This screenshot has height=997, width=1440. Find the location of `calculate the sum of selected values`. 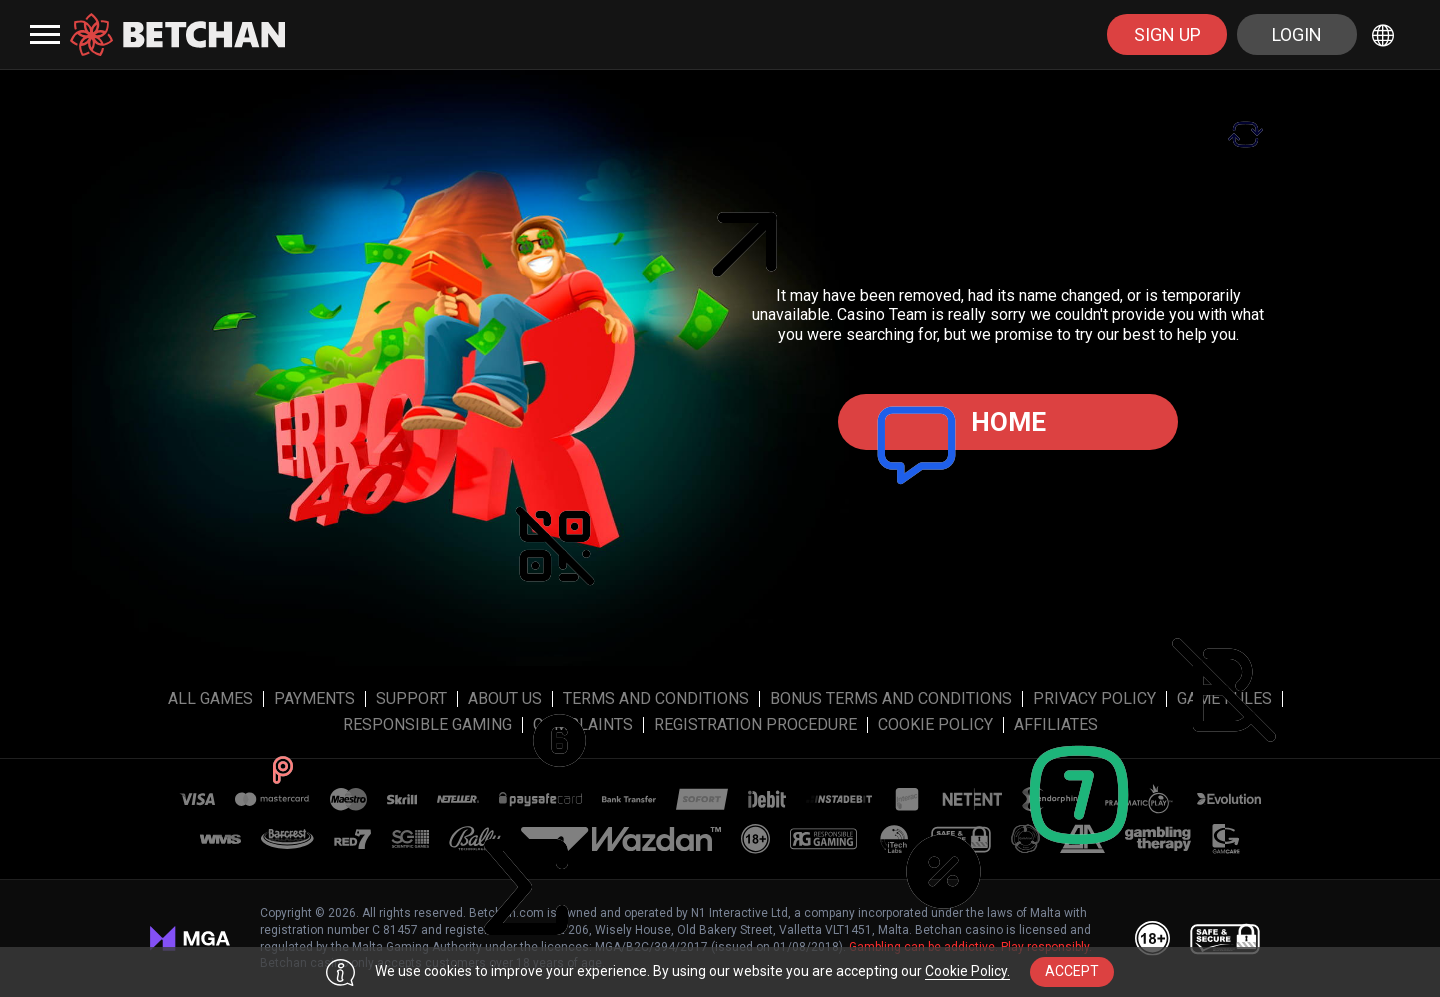

calculate the sum of selected values is located at coordinates (526, 887).